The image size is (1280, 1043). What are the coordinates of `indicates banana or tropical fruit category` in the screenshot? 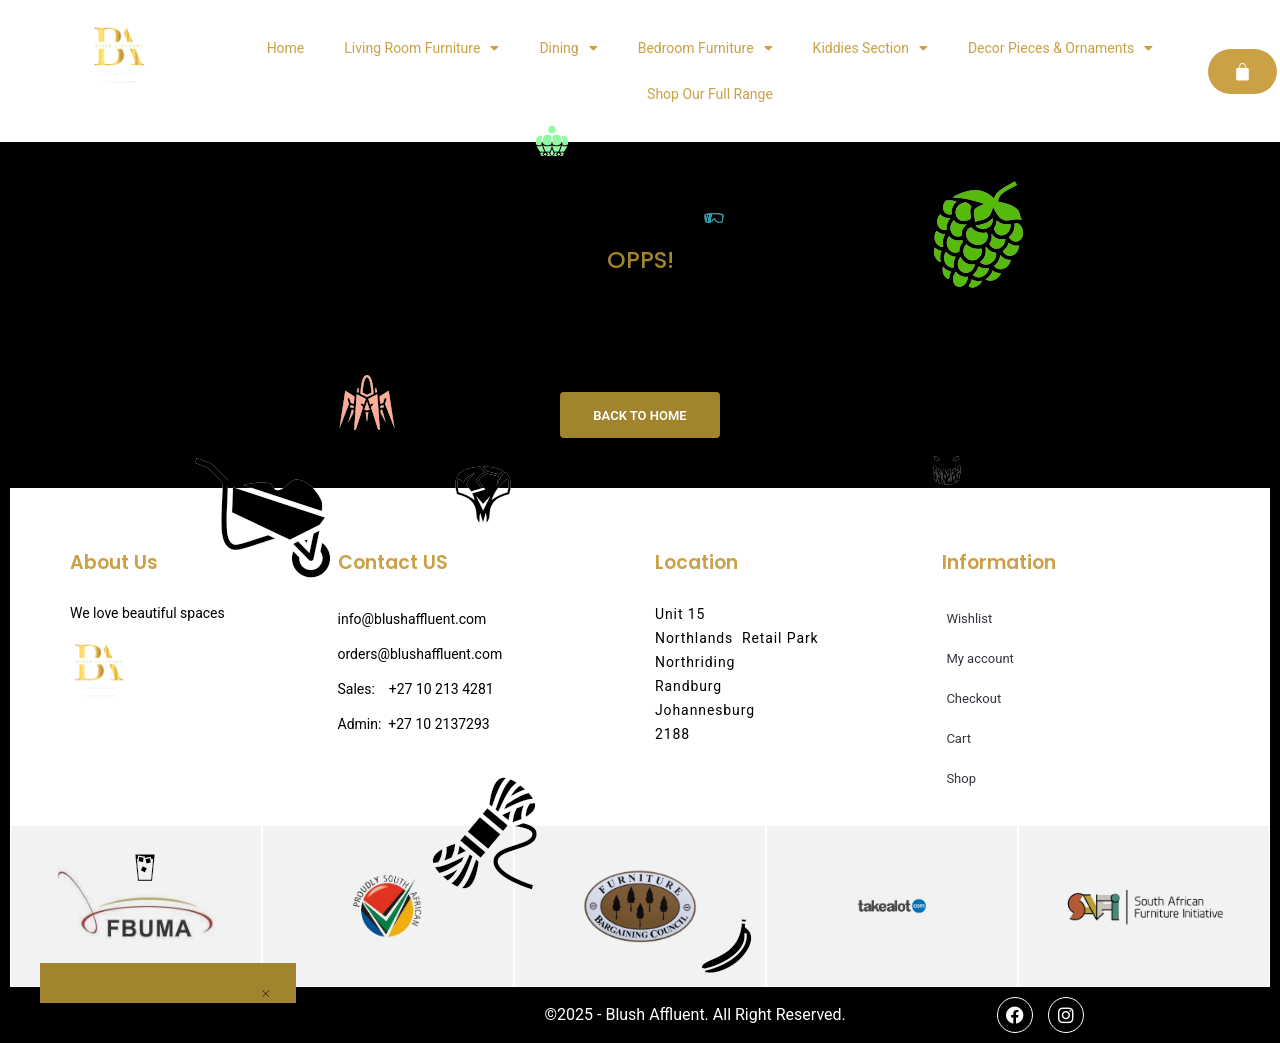 It's located at (726, 945).